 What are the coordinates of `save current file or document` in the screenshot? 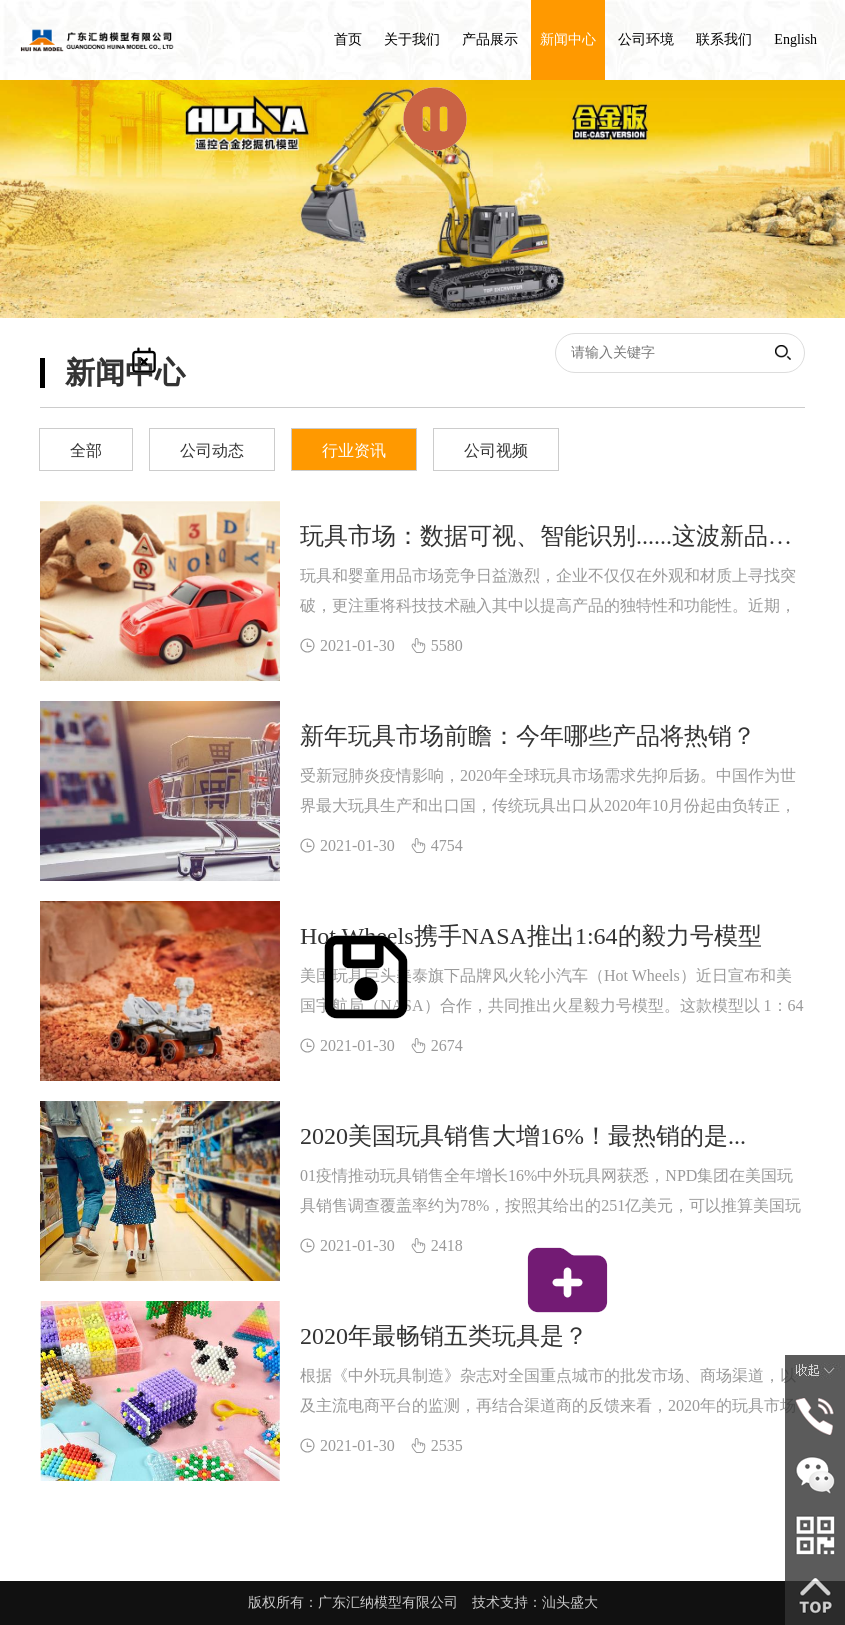 It's located at (366, 977).